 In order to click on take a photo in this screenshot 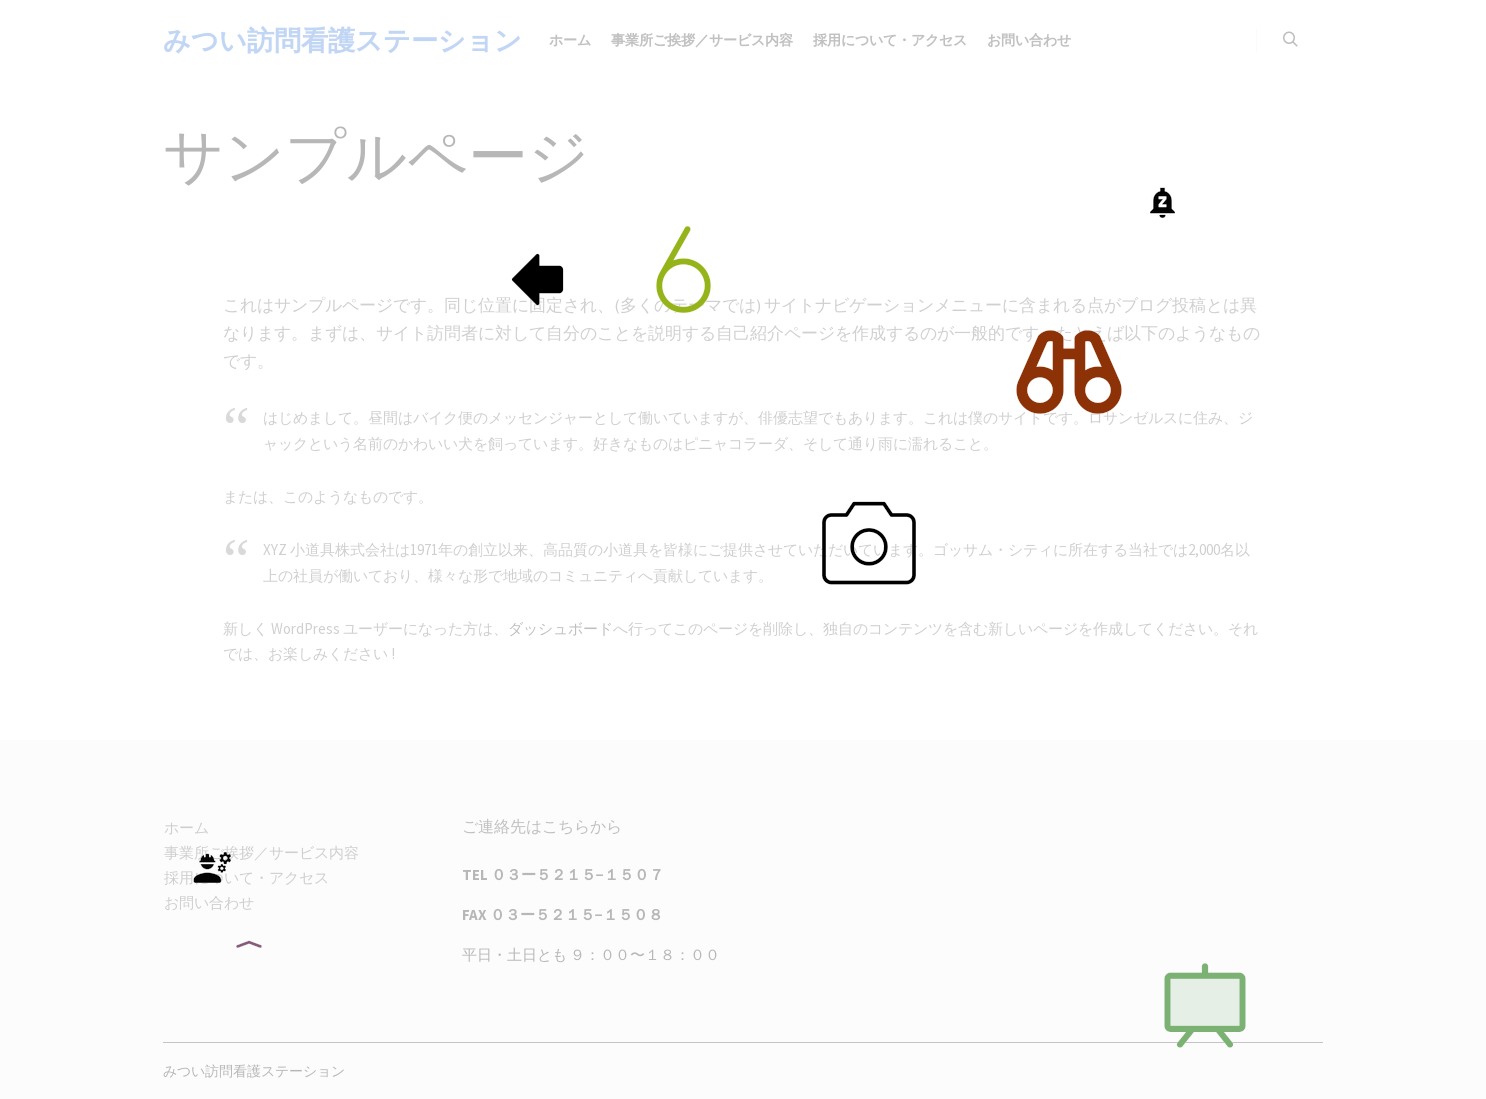, I will do `click(869, 545)`.